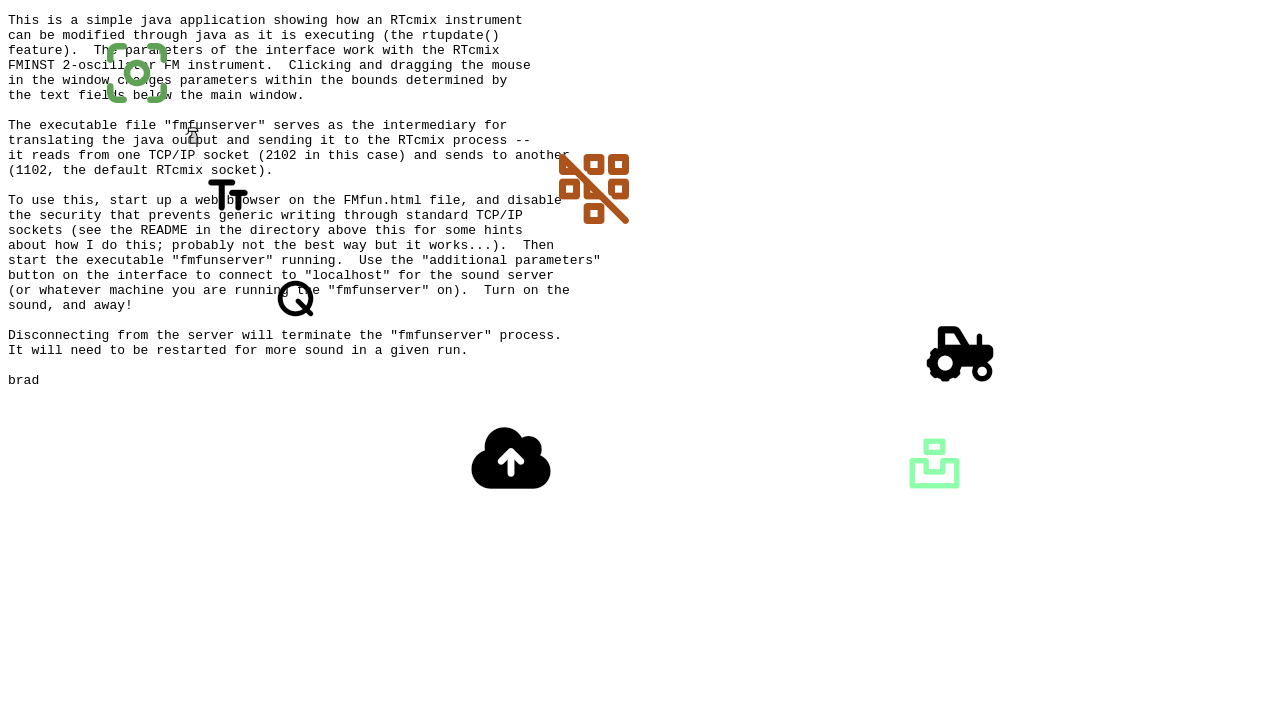  What do you see at coordinates (192, 135) in the screenshot?
I see `access cleaning or household supplies` at bounding box center [192, 135].